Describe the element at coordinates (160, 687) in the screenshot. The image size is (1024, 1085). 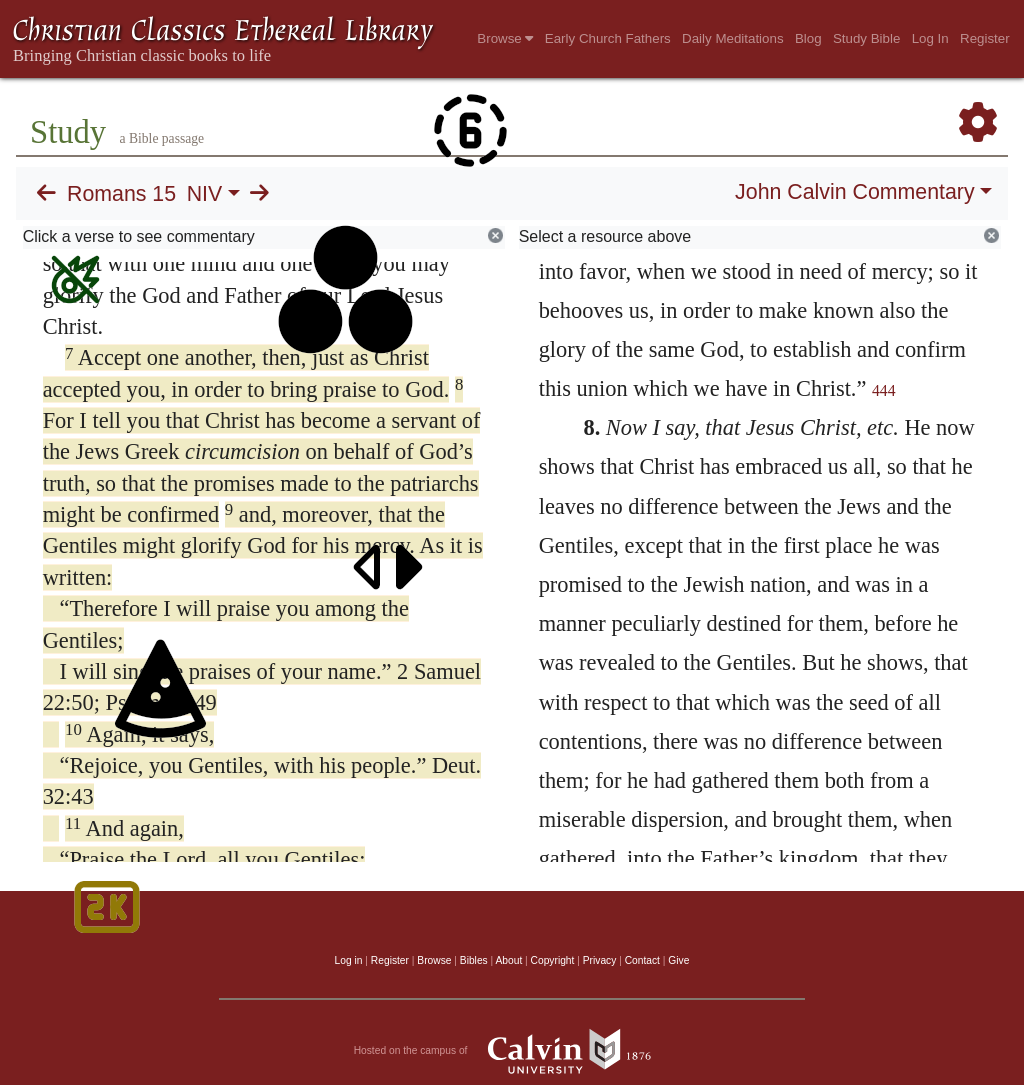
I see `order pizza or food delivery` at that location.